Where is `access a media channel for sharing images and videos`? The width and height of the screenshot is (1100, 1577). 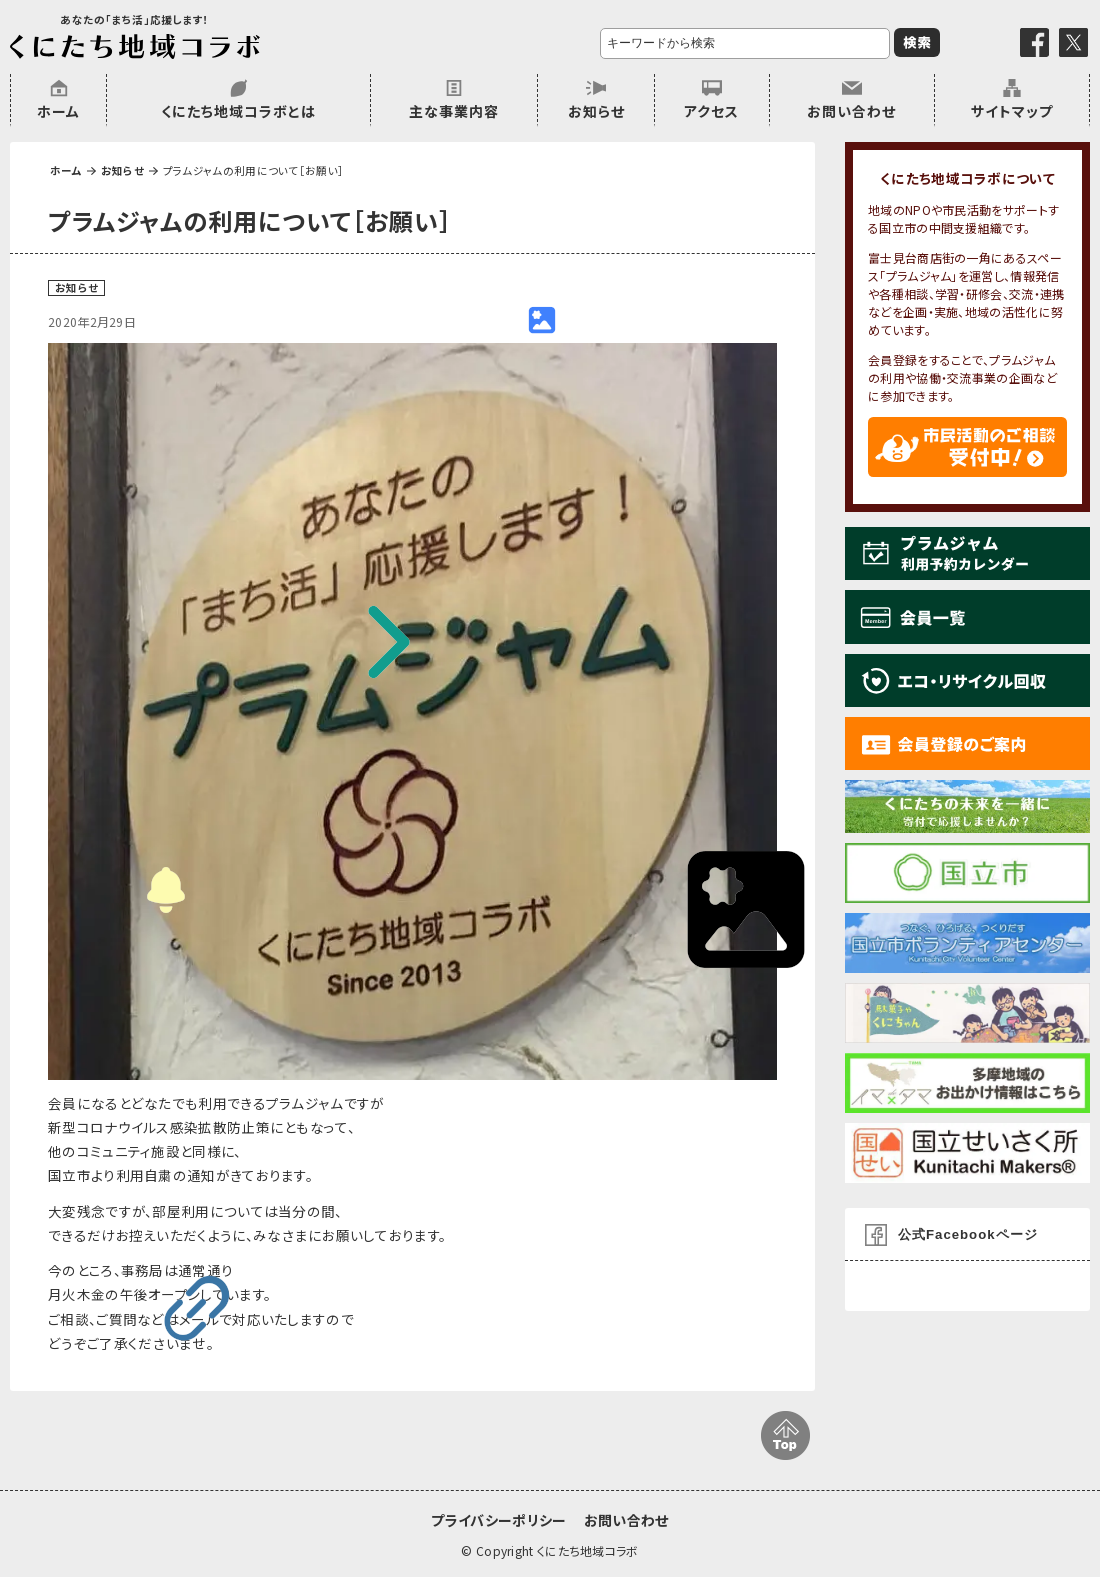 access a media channel for sharing images and videos is located at coordinates (746, 909).